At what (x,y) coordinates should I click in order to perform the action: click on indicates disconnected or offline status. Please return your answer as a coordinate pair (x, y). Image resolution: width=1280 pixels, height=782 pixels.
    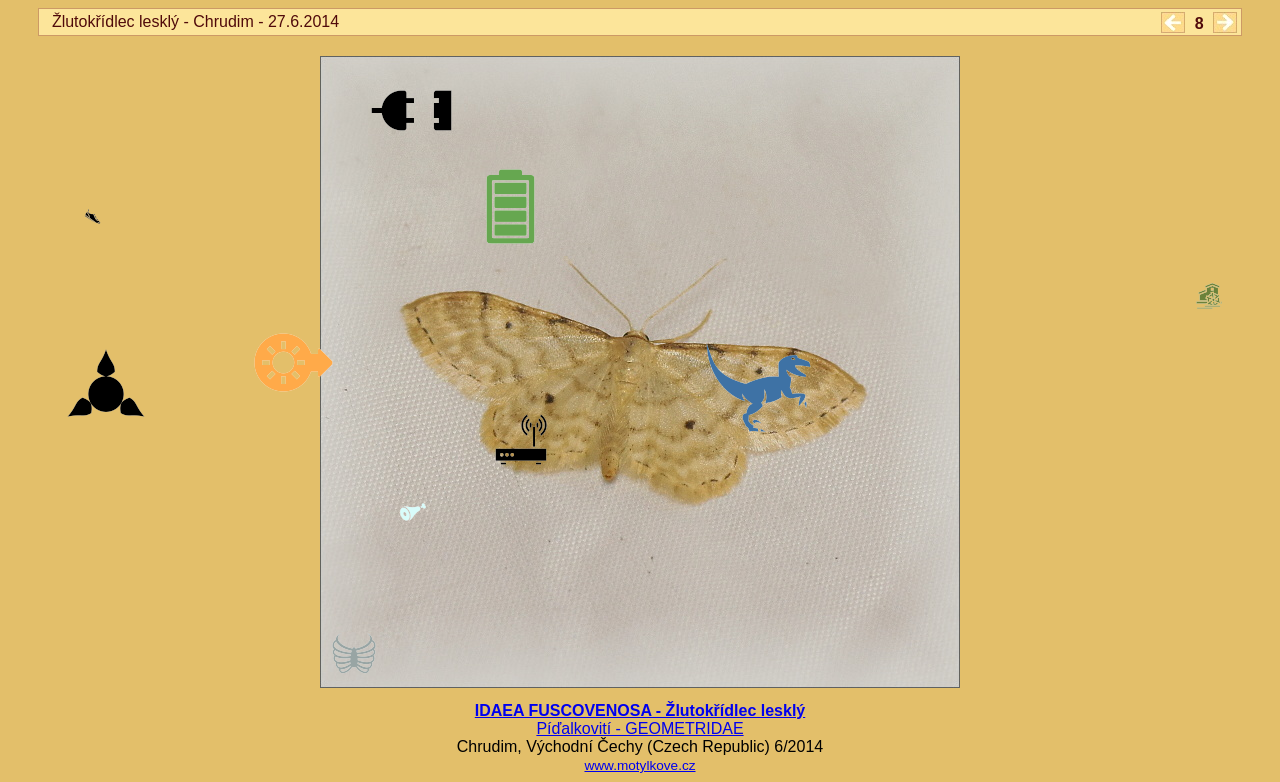
    Looking at the image, I should click on (411, 110).